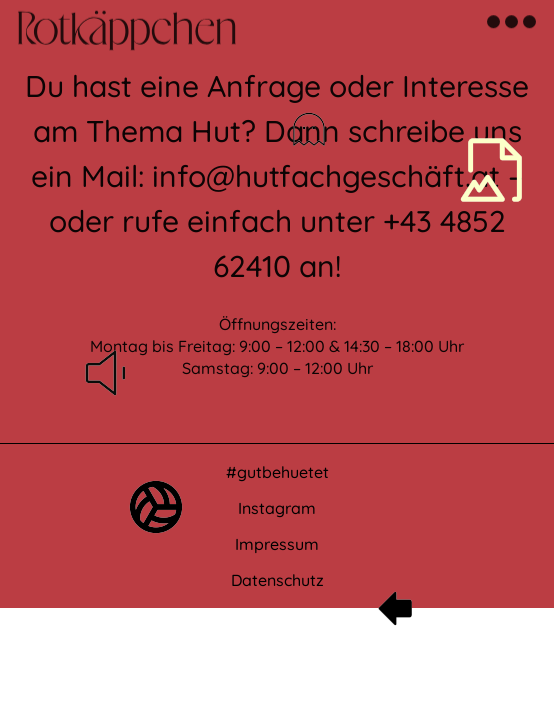  I want to click on access volleyball or beach sports content, so click(156, 507).